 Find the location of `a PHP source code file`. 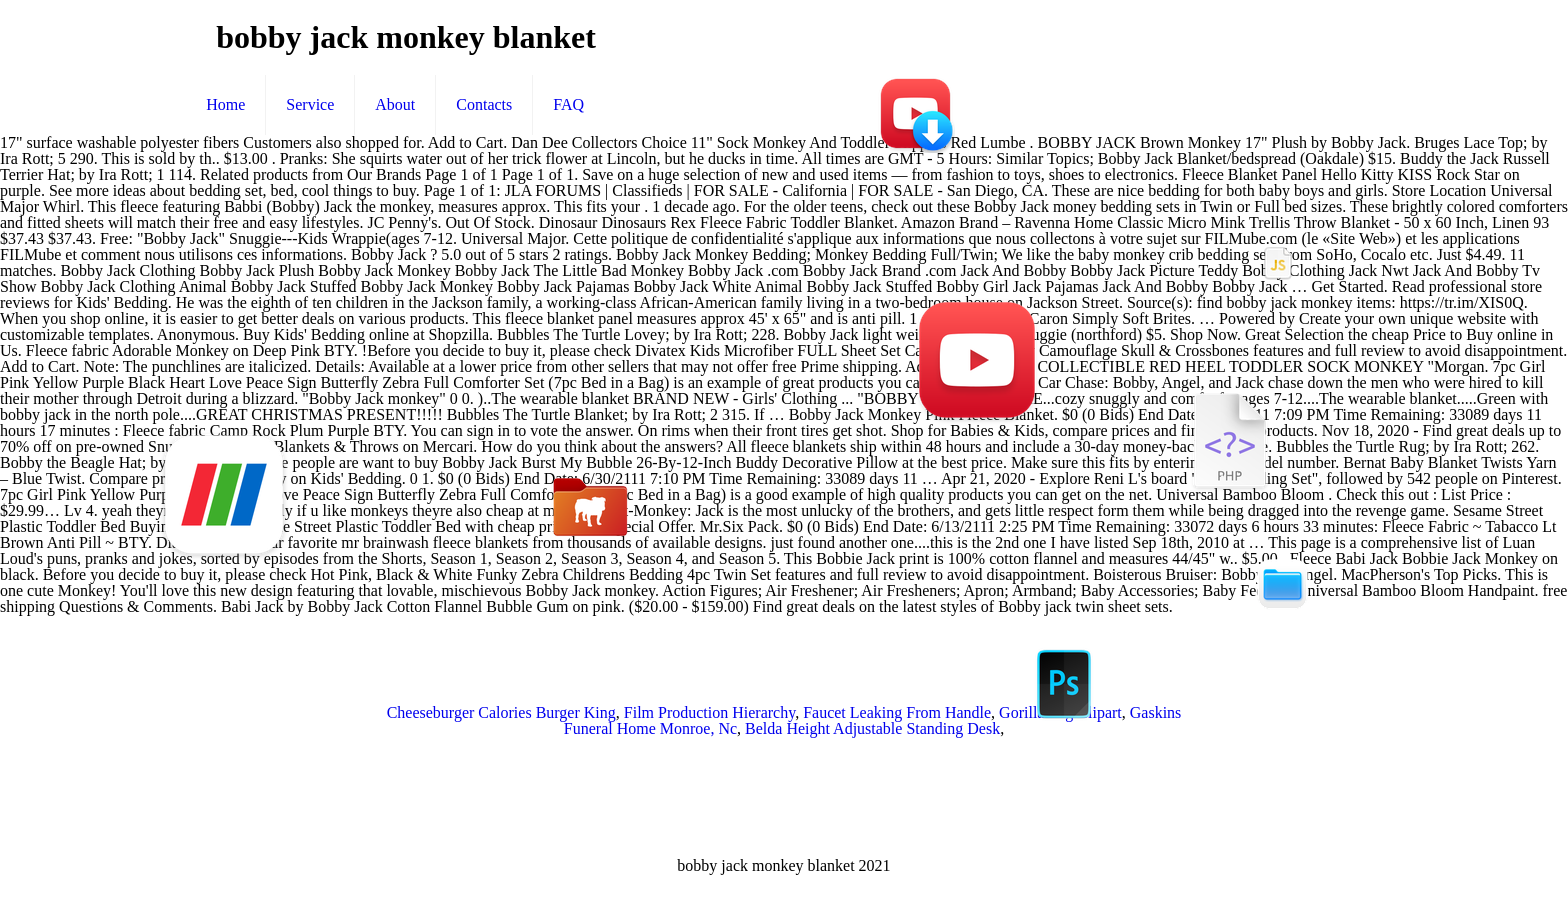

a PHP source code file is located at coordinates (1230, 442).